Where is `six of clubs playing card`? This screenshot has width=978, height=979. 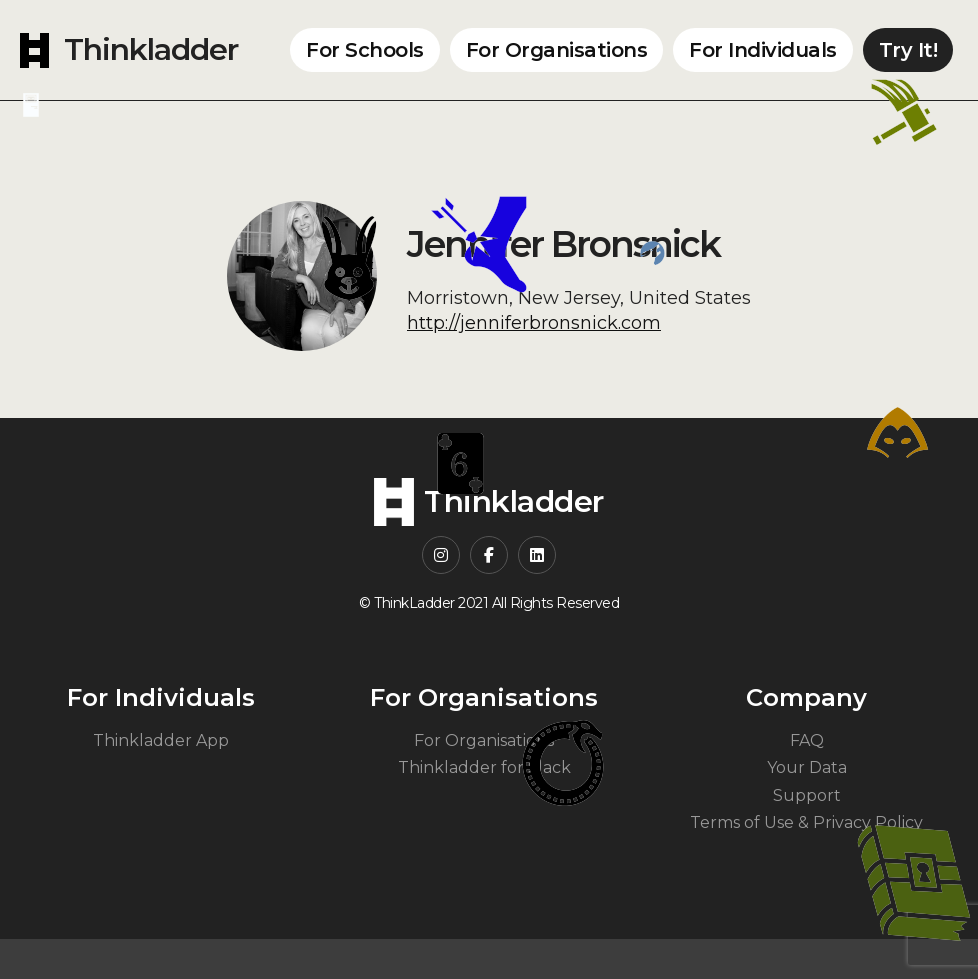
six of clubs playing card is located at coordinates (460, 463).